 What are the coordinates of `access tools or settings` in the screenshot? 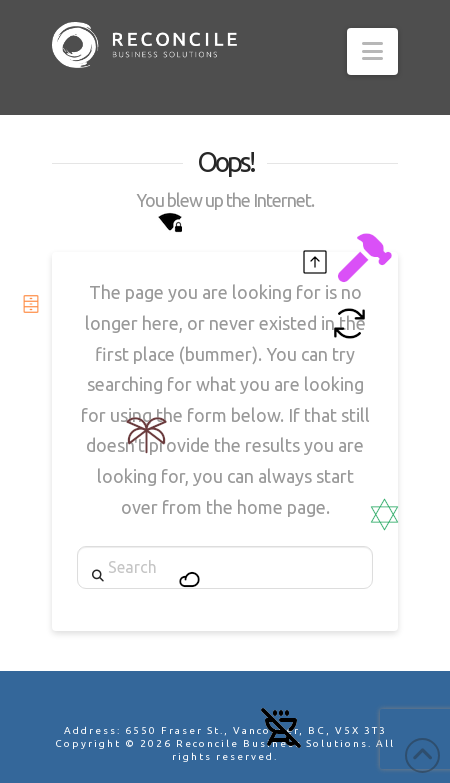 It's located at (364, 258).